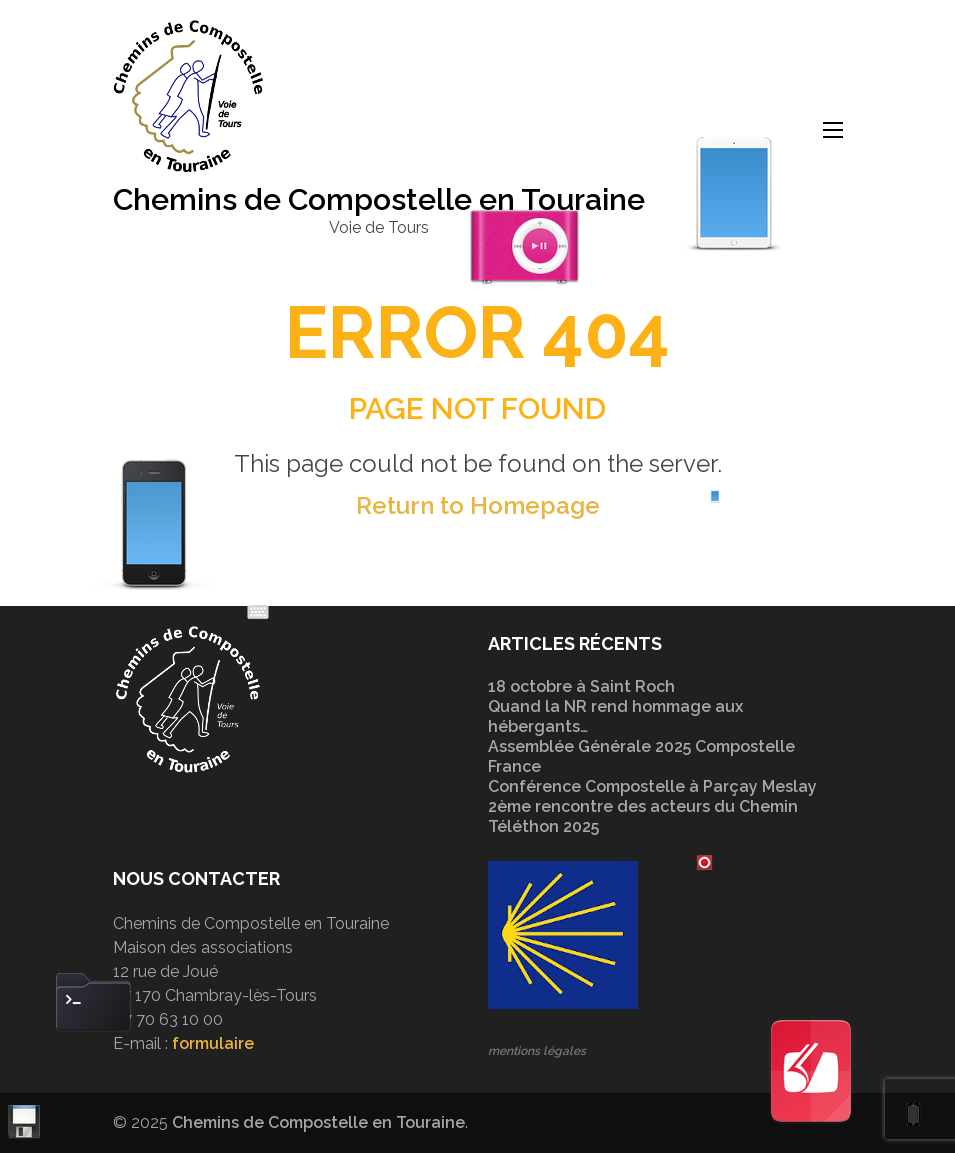  I want to click on iPad Mini 3 device with cellular connectivity, so click(734, 183).